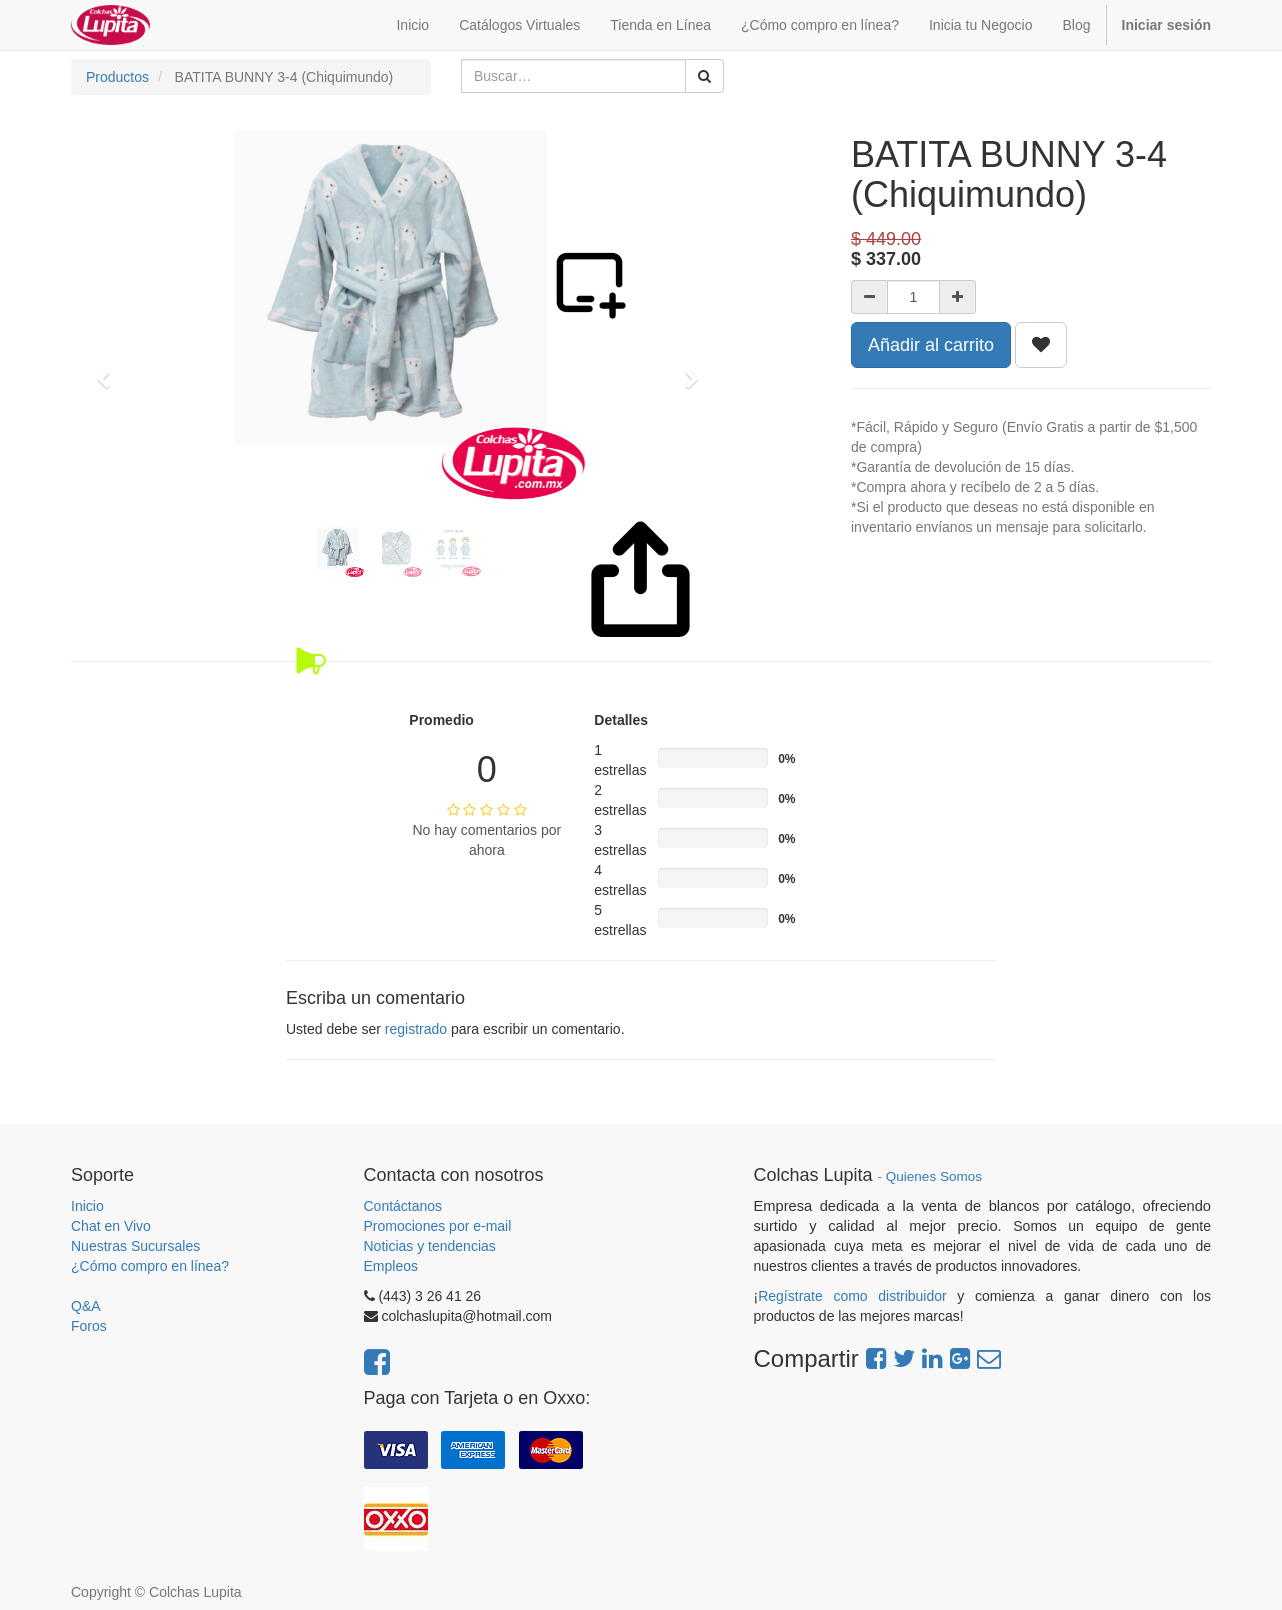  What do you see at coordinates (589, 282) in the screenshot?
I see `add a new iPad or tablet device` at bounding box center [589, 282].